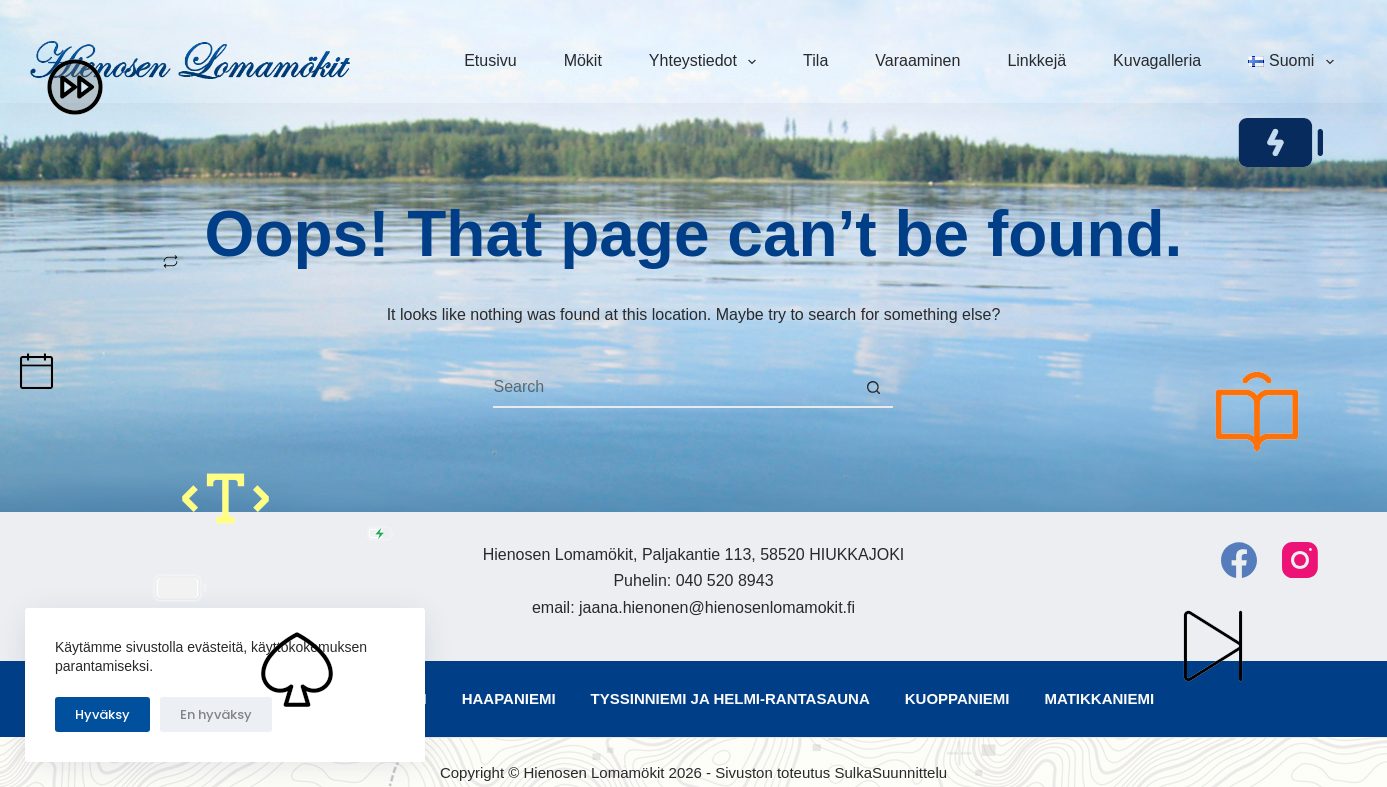  I want to click on fast forward media playback, so click(75, 87).